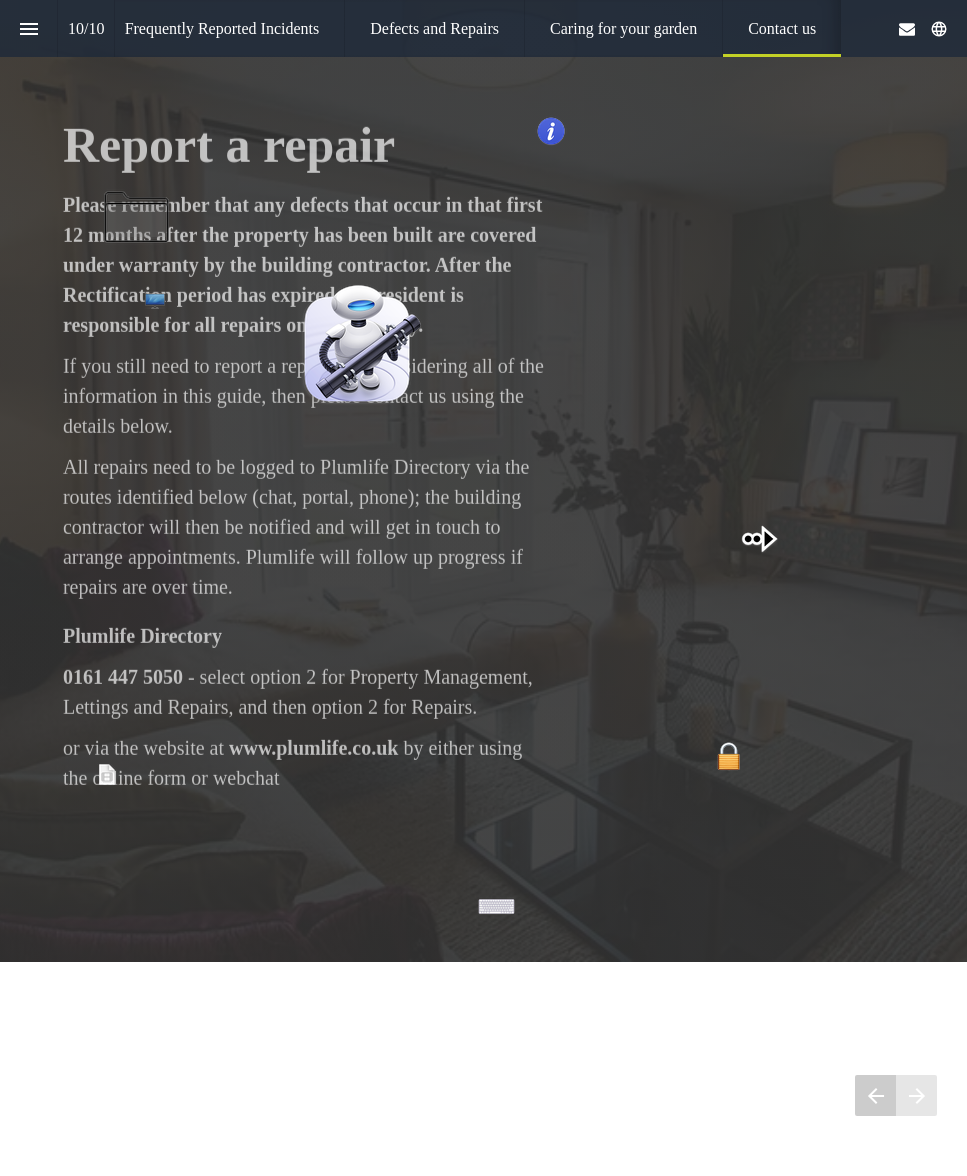  Describe the element at coordinates (107, 775) in the screenshot. I see `an srt subtitle file` at that location.